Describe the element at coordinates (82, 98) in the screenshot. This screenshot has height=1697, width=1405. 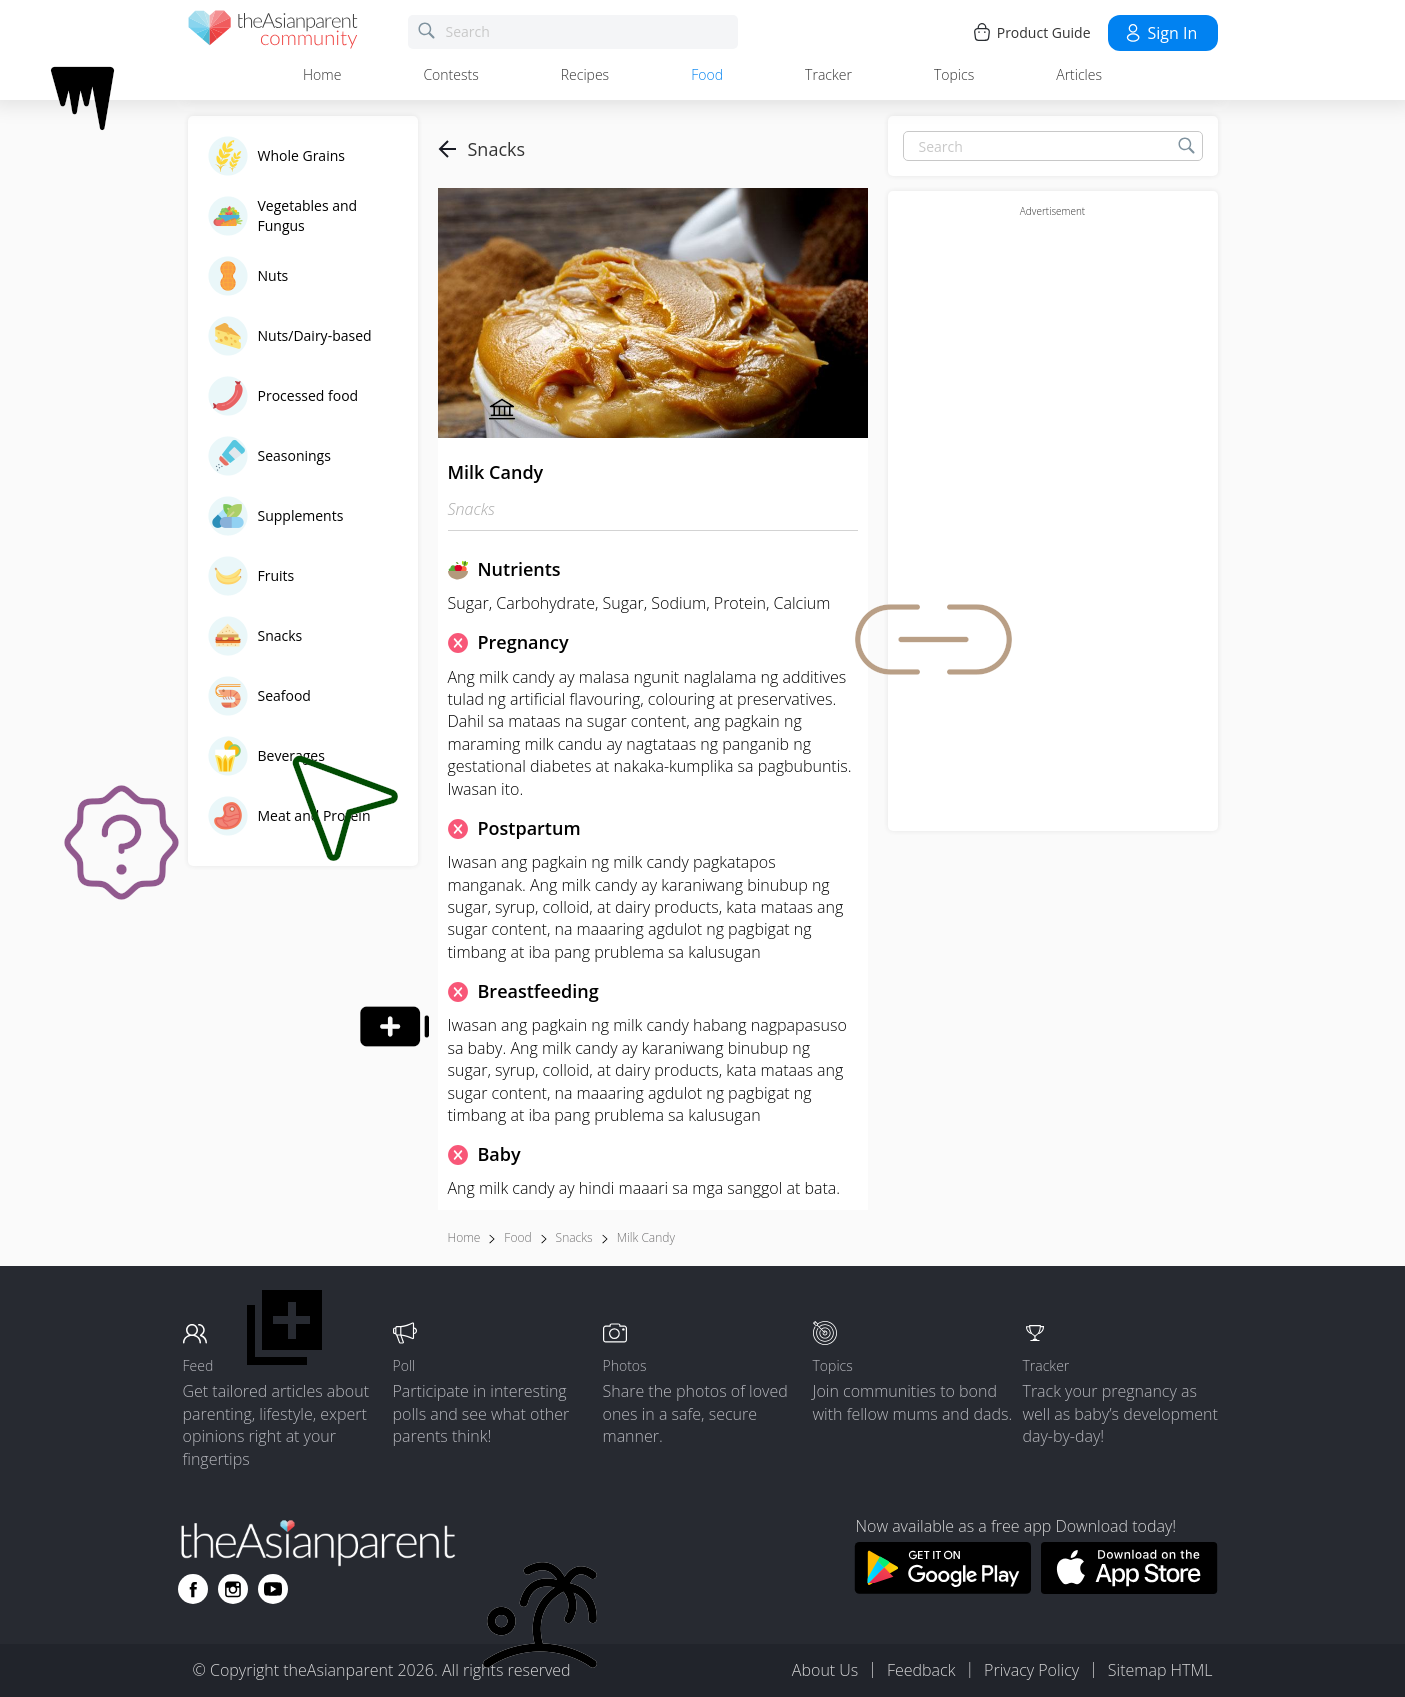
I see `indicates freezing or cold weather conditions` at that location.